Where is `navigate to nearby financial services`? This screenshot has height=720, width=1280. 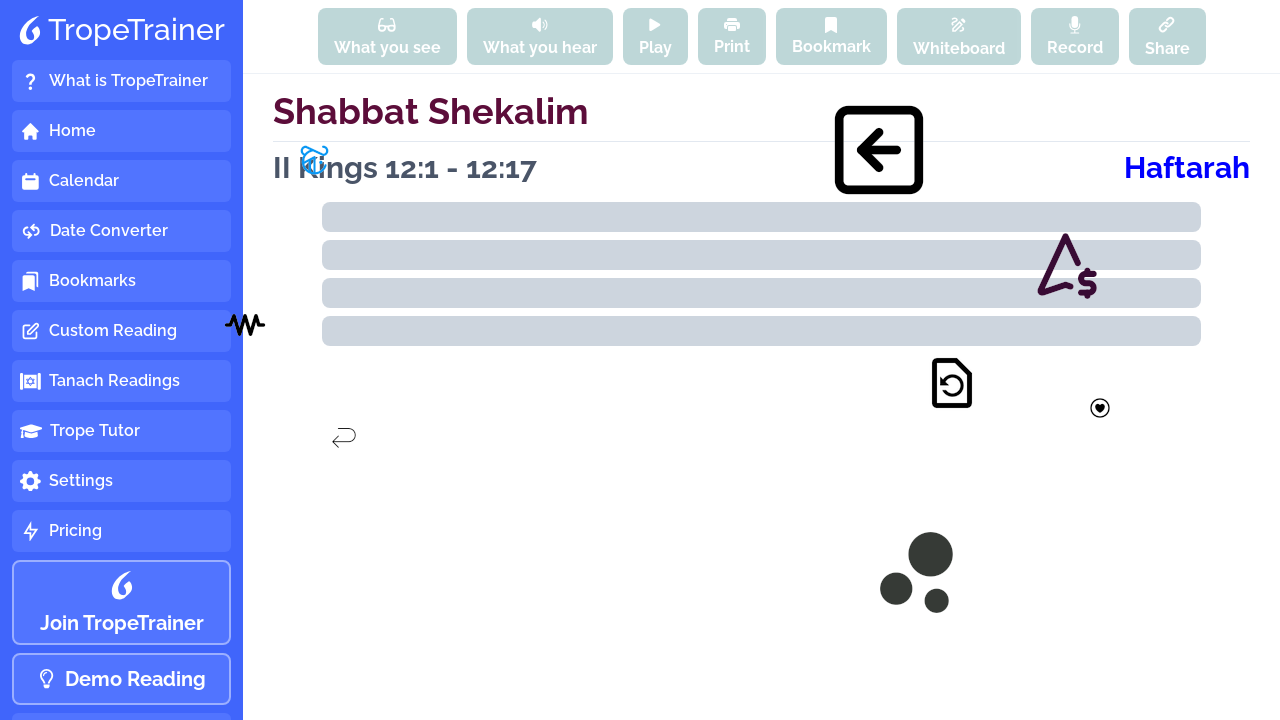 navigate to nearby financial services is located at coordinates (1065, 264).